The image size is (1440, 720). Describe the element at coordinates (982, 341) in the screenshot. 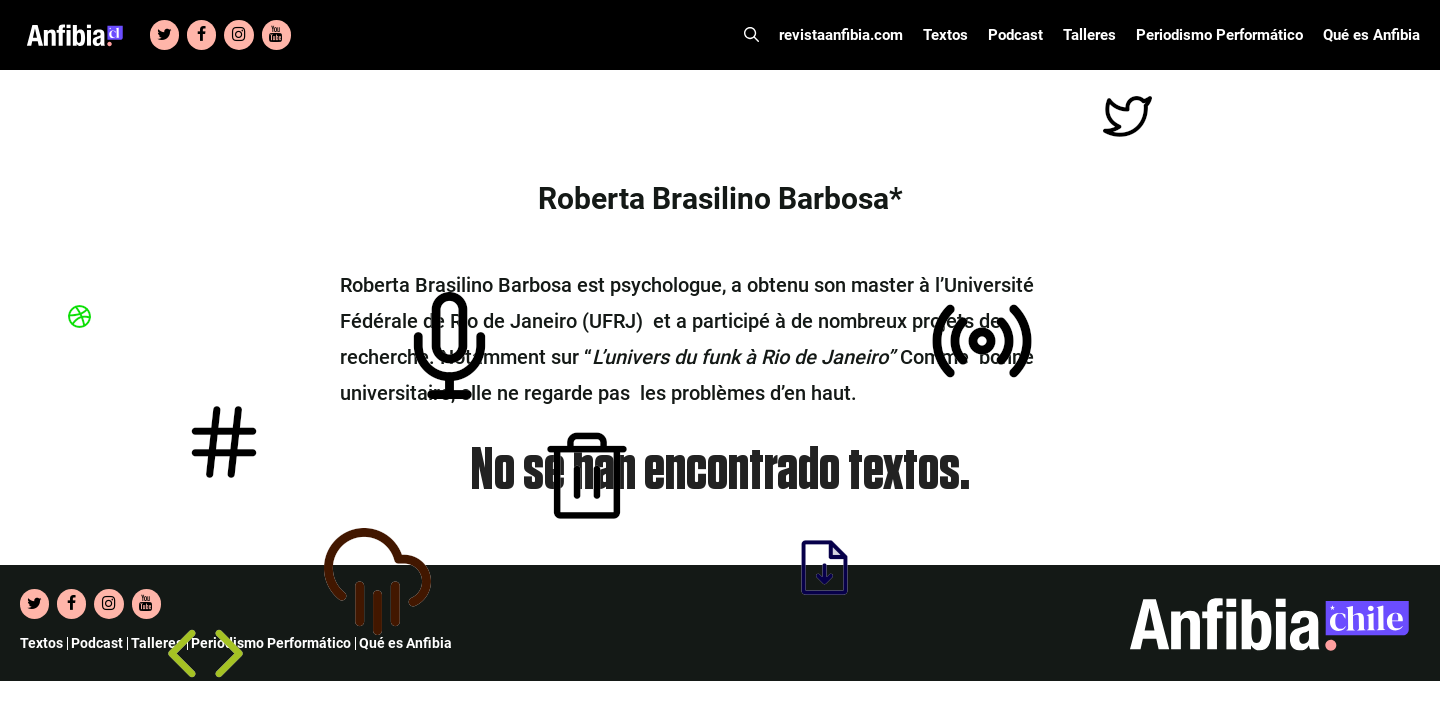

I see `access radio or audio streaming` at that location.